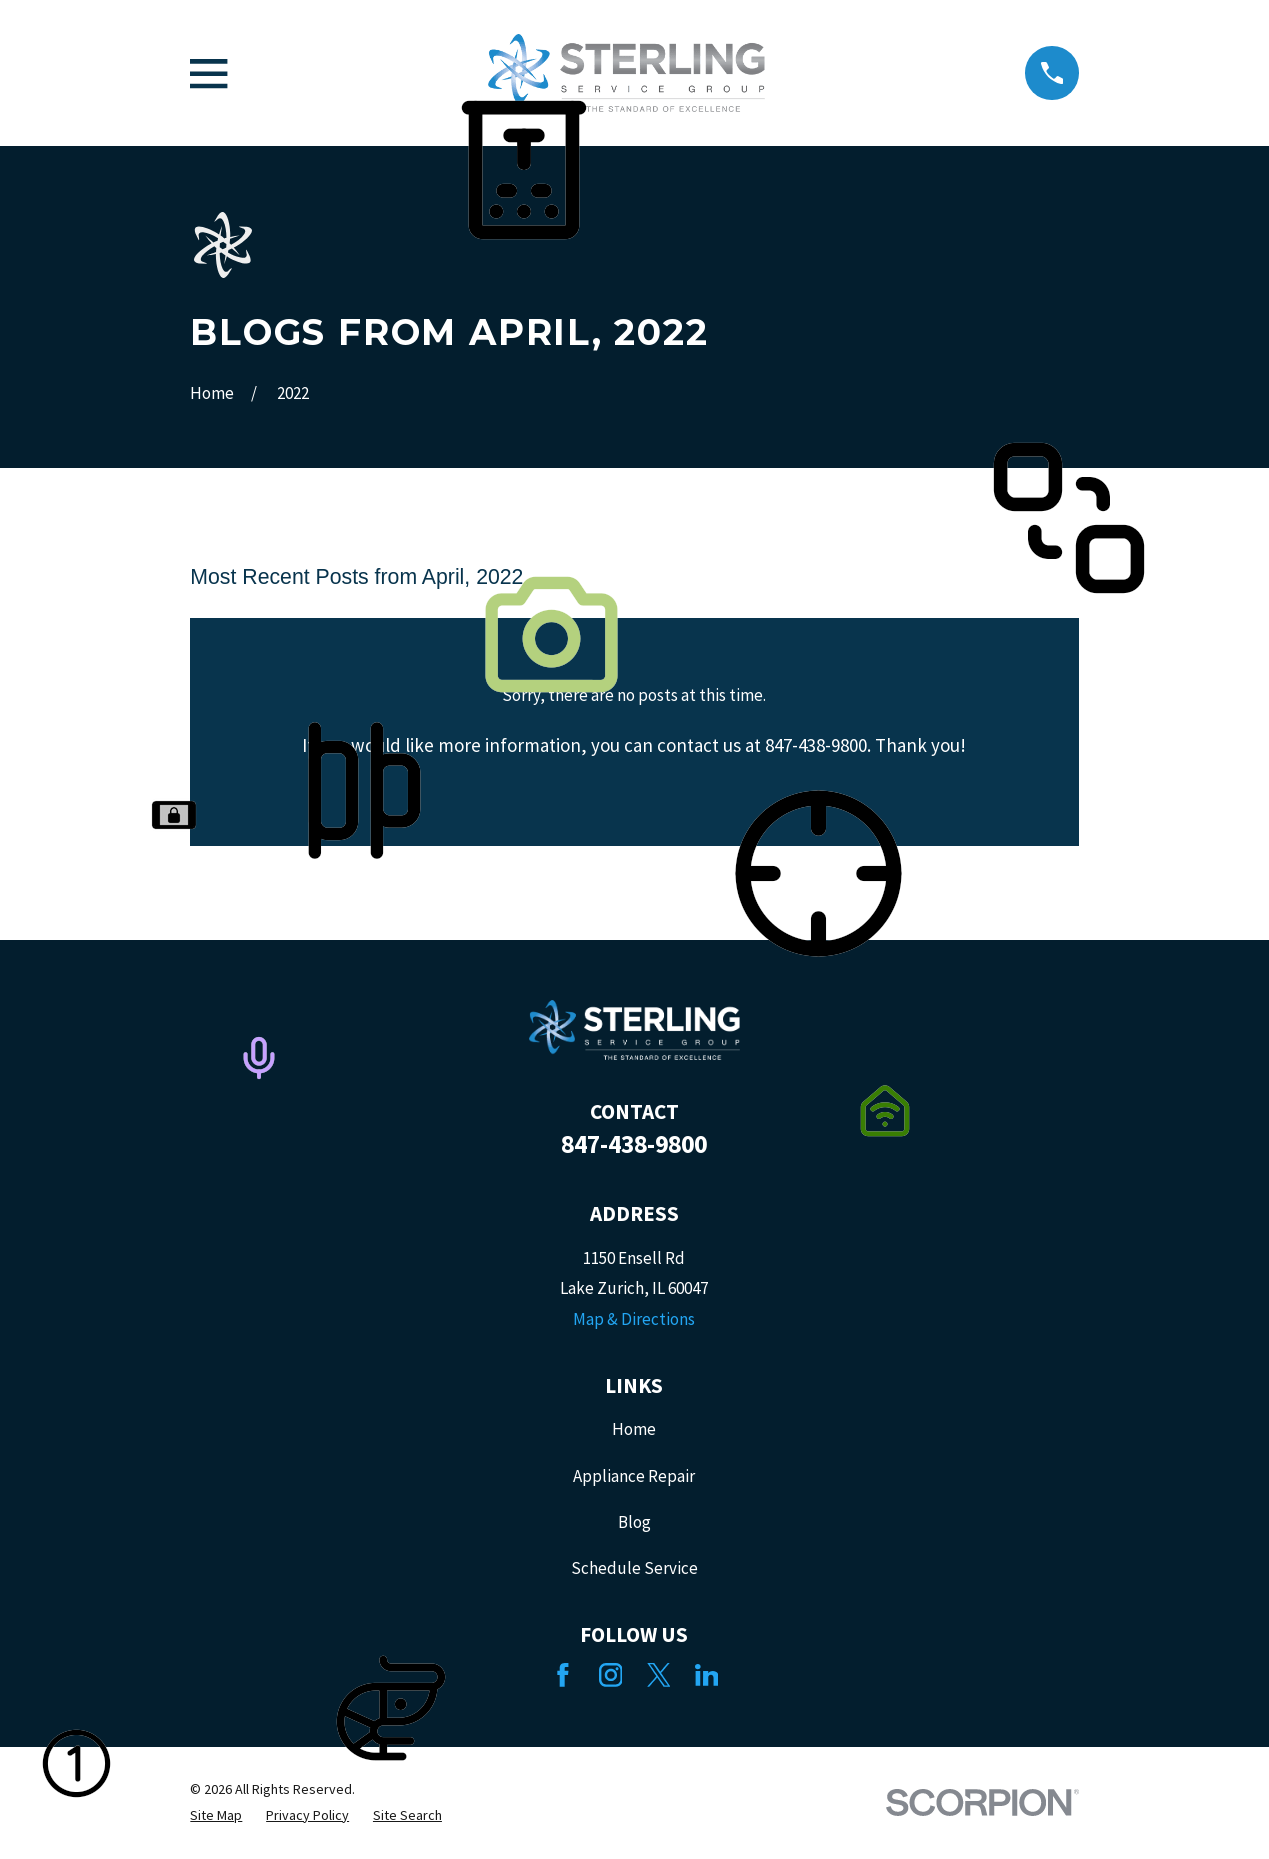 This screenshot has height=1859, width=1269. What do you see at coordinates (364, 790) in the screenshot?
I see `distribute objects from the left edge` at bounding box center [364, 790].